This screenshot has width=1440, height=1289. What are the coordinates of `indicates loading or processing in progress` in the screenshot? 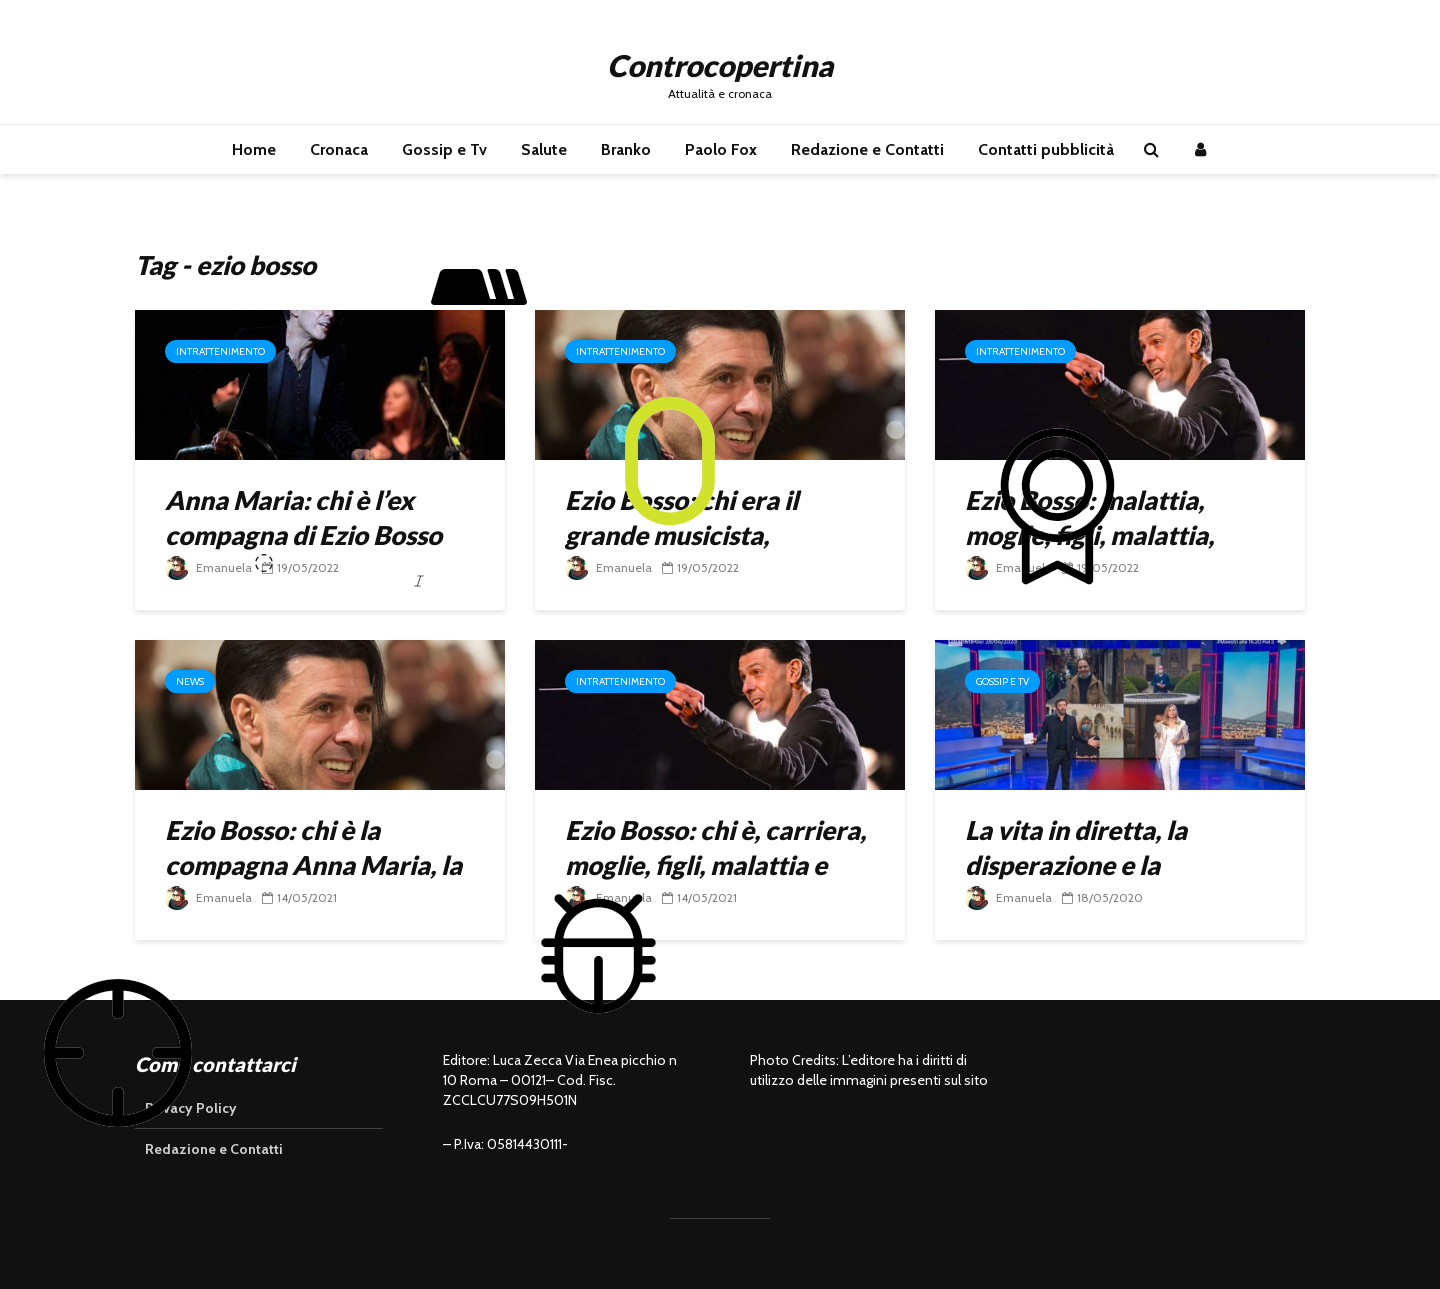 It's located at (264, 563).